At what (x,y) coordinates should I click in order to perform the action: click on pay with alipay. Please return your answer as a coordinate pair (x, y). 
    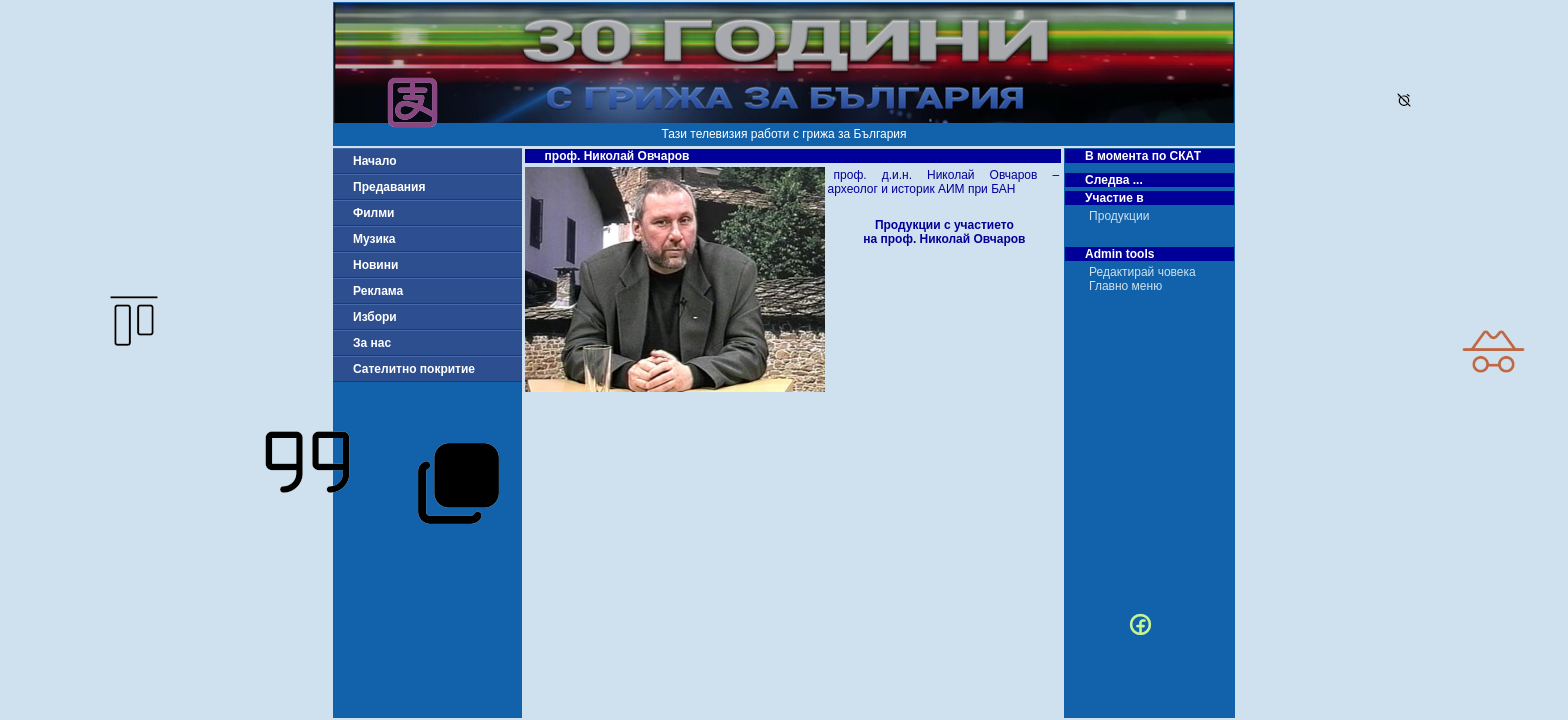
    Looking at the image, I should click on (412, 102).